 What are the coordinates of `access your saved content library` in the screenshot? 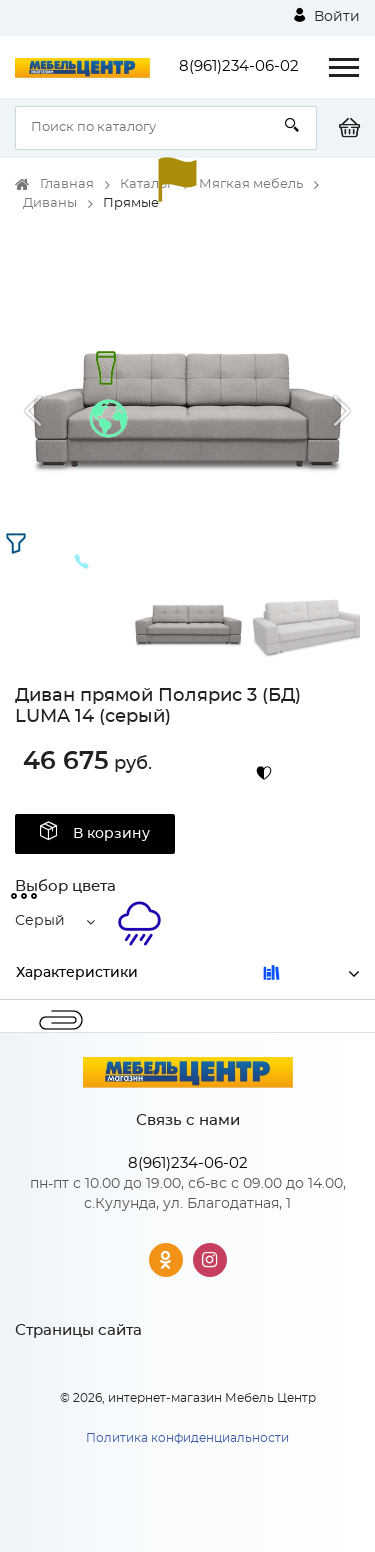 It's located at (271, 972).